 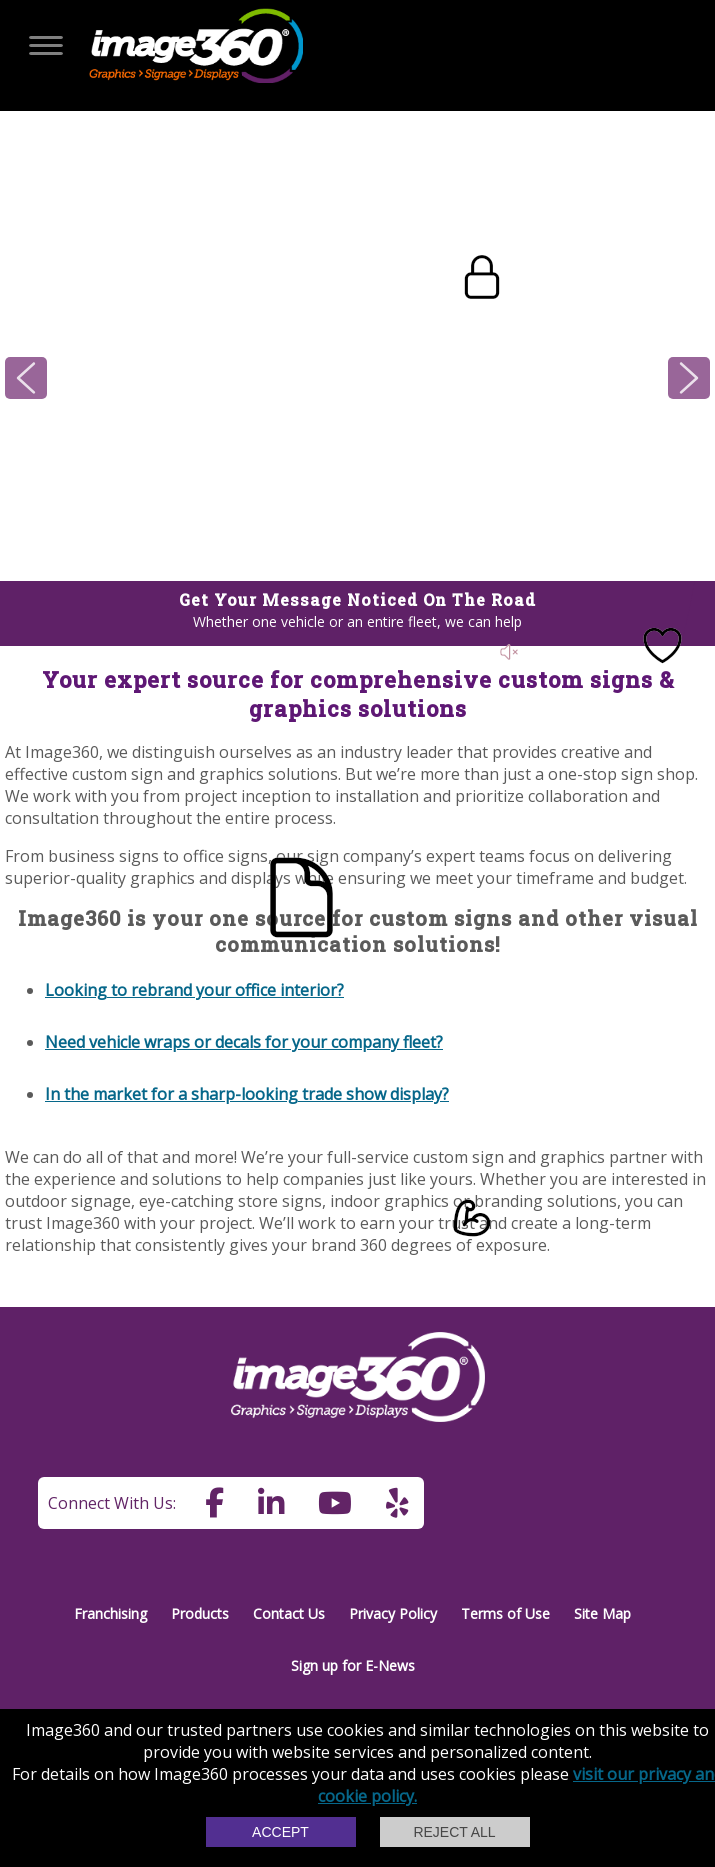 What do you see at coordinates (472, 1218) in the screenshot?
I see `indicates strength or power feature` at bounding box center [472, 1218].